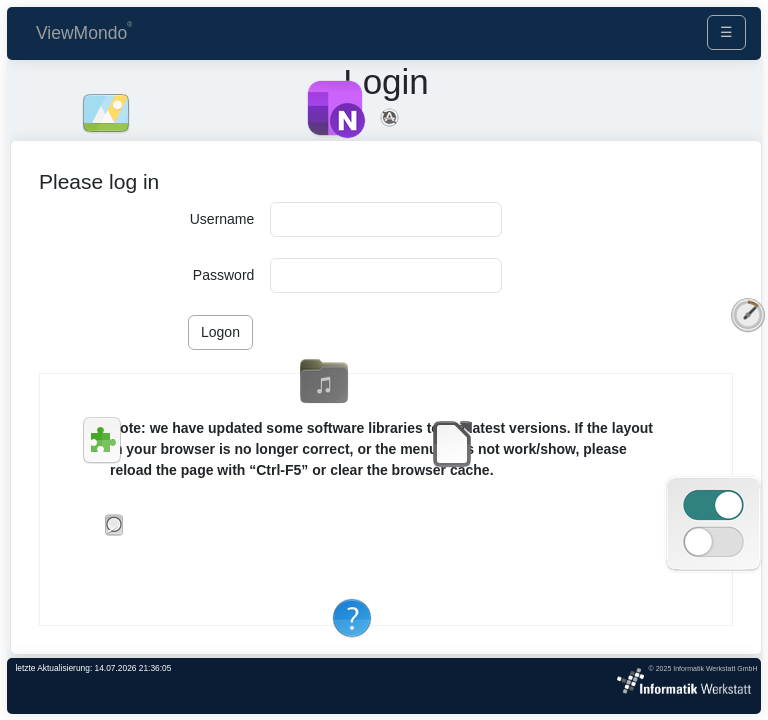 The width and height of the screenshot is (768, 720). I want to click on open sysprof system profiler, so click(748, 315).